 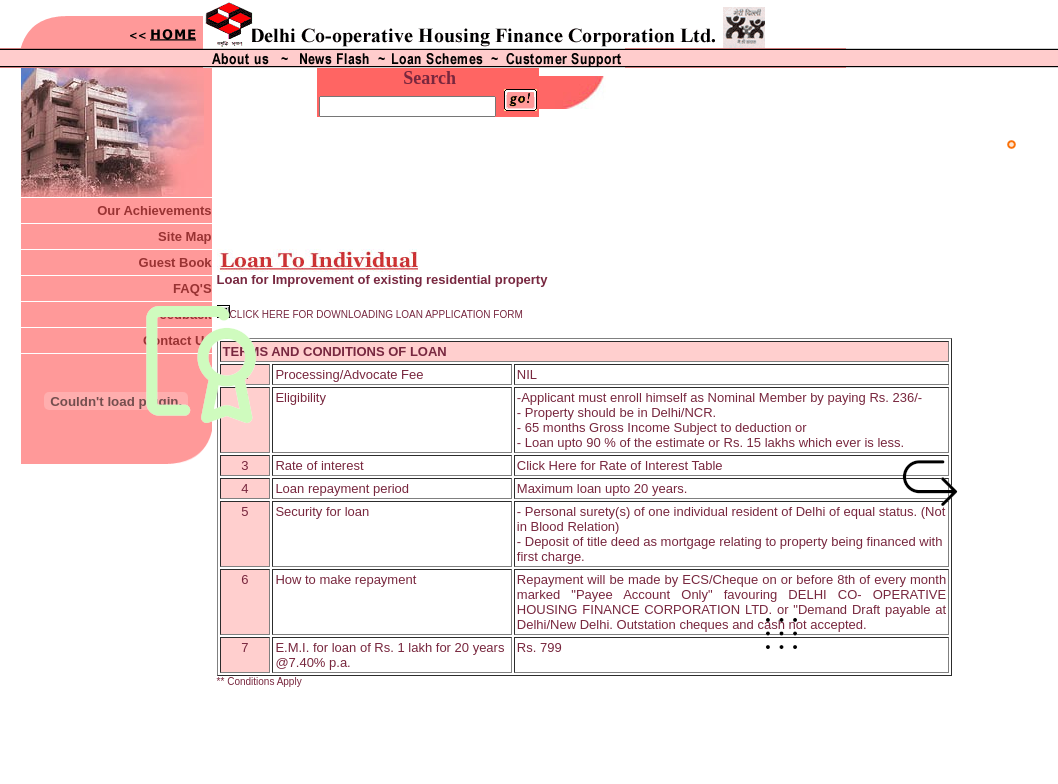 I want to click on open app drawer or launcher, so click(x=781, y=633).